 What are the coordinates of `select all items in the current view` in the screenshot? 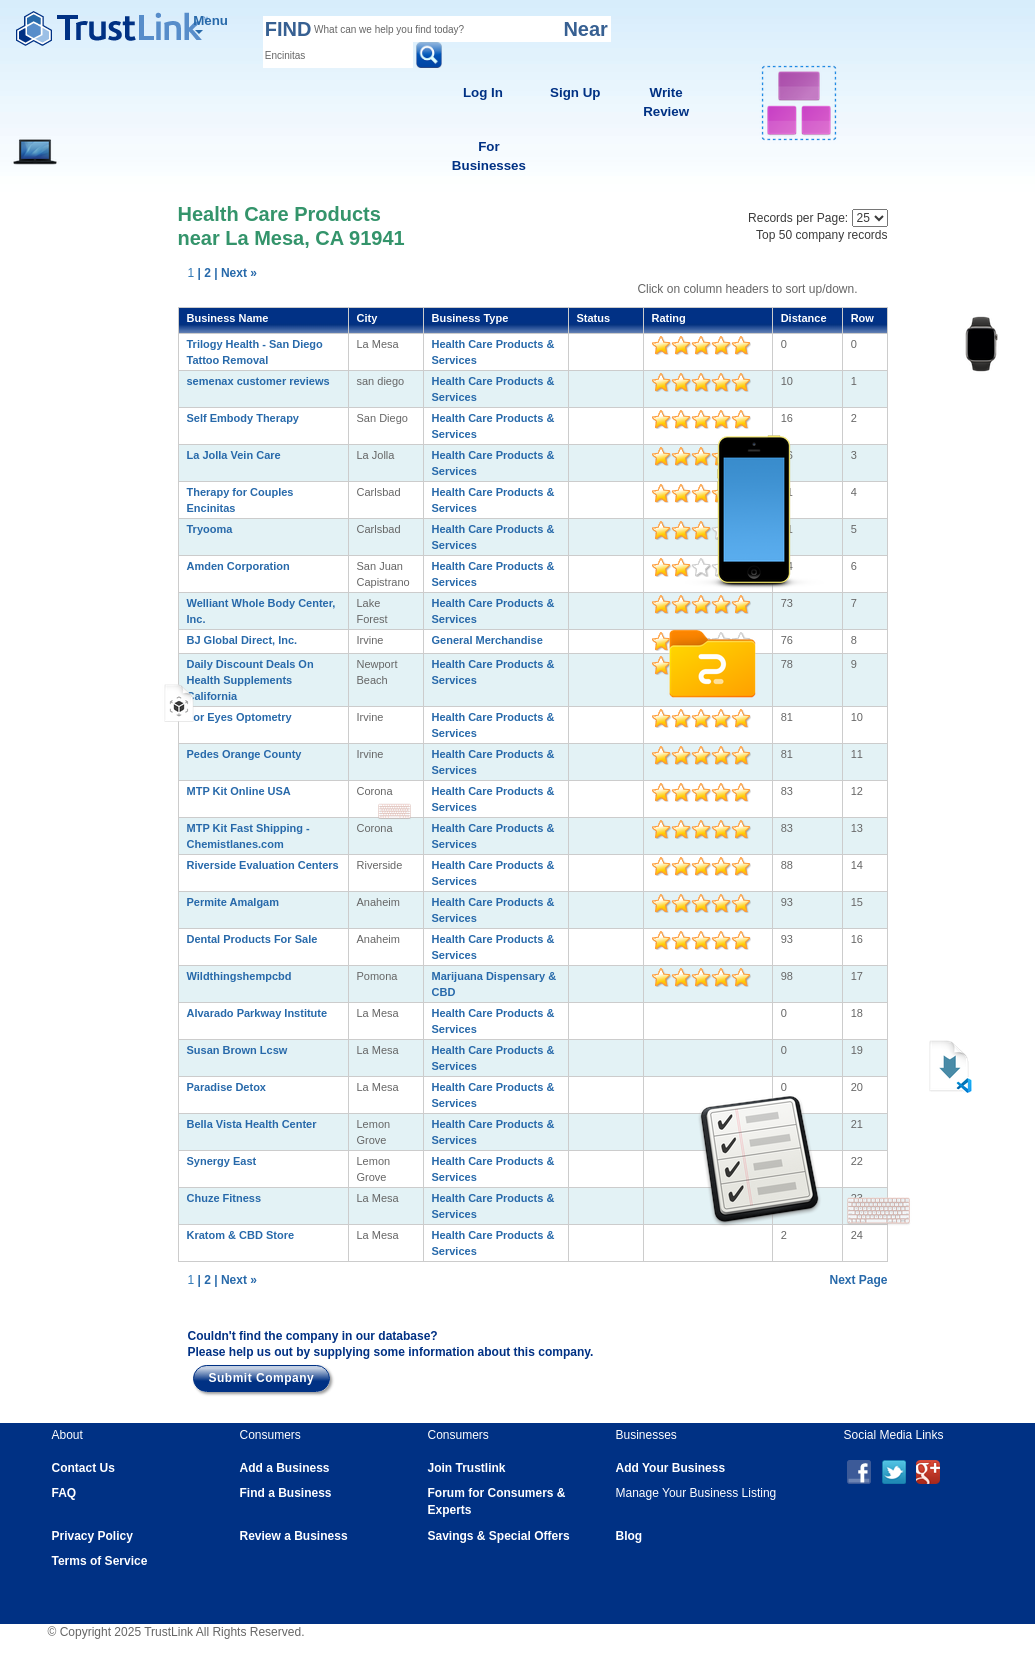 It's located at (799, 103).